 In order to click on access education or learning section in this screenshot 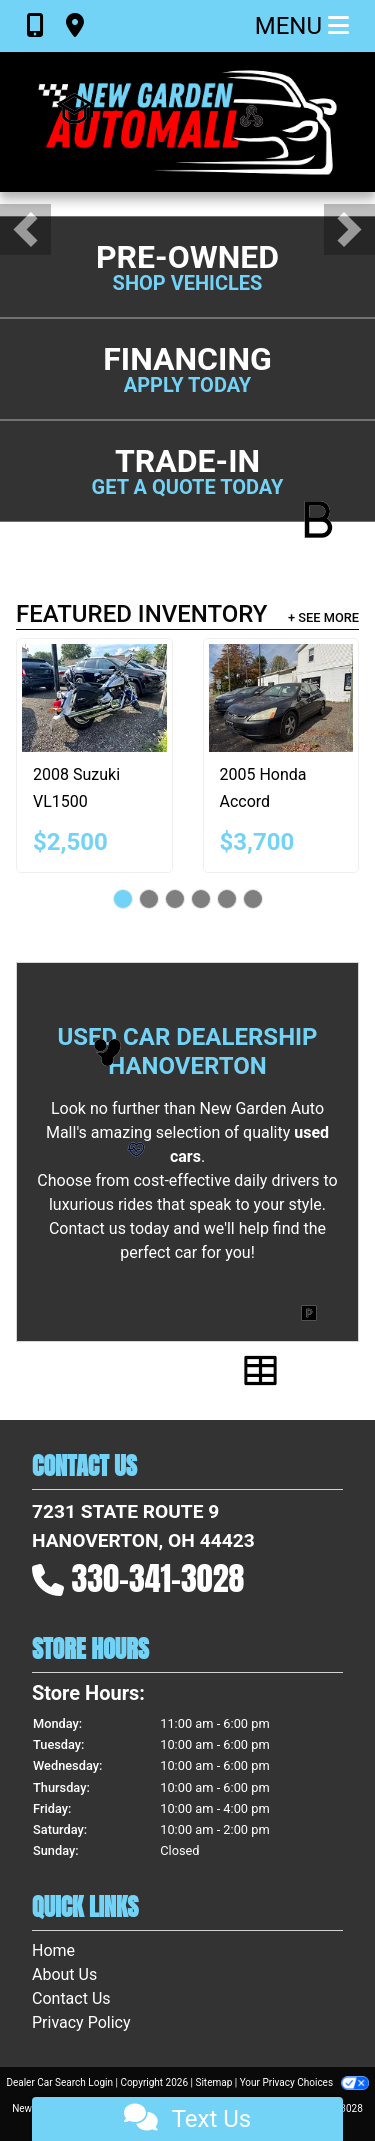, I will do `click(74, 108)`.